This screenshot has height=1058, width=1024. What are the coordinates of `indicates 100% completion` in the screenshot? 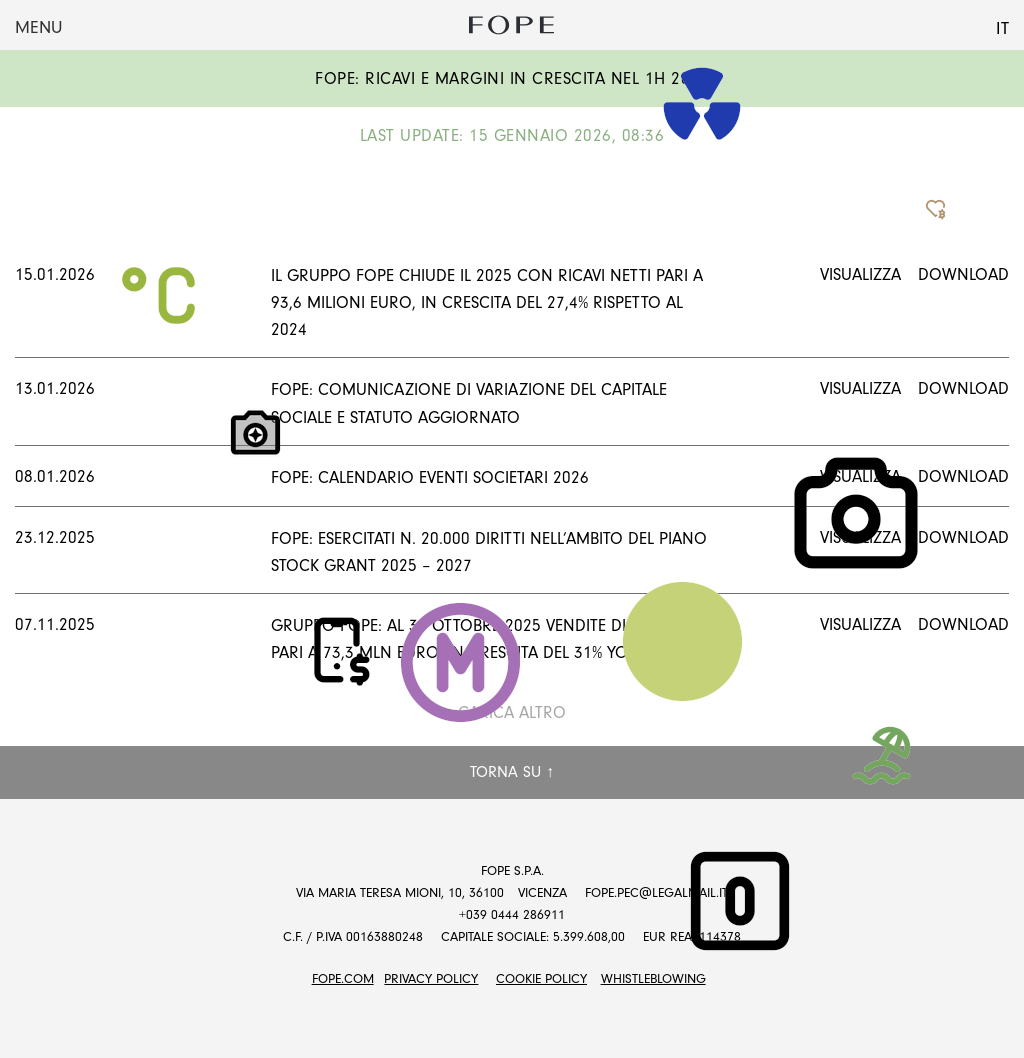 It's located at (682, 641).